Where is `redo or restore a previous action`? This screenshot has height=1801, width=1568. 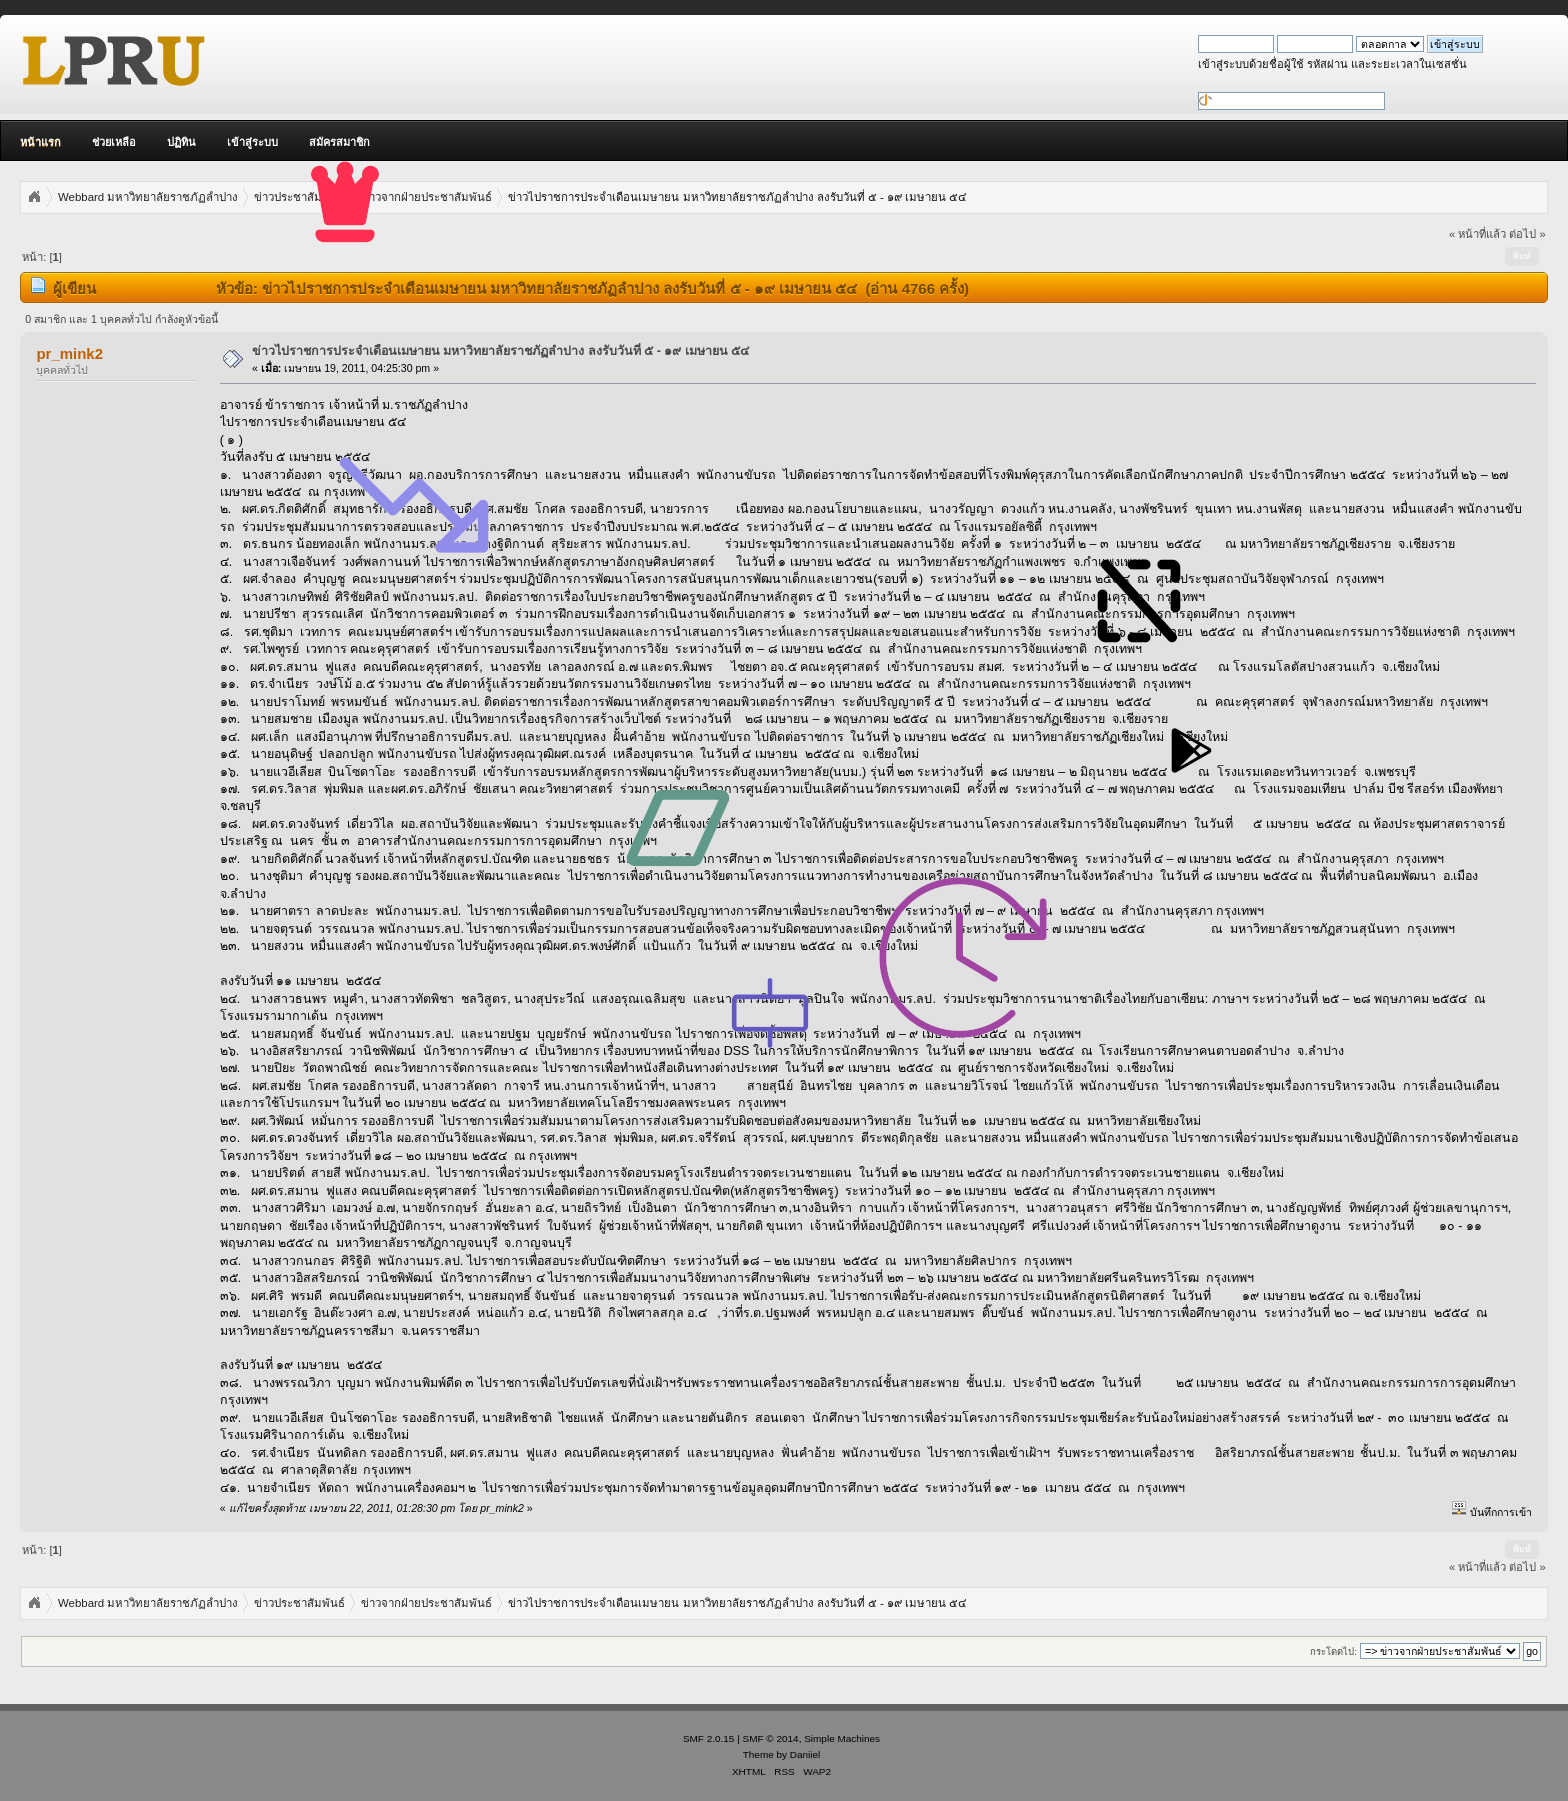
redo or restore a previous action is located at coordinates (959, 957).